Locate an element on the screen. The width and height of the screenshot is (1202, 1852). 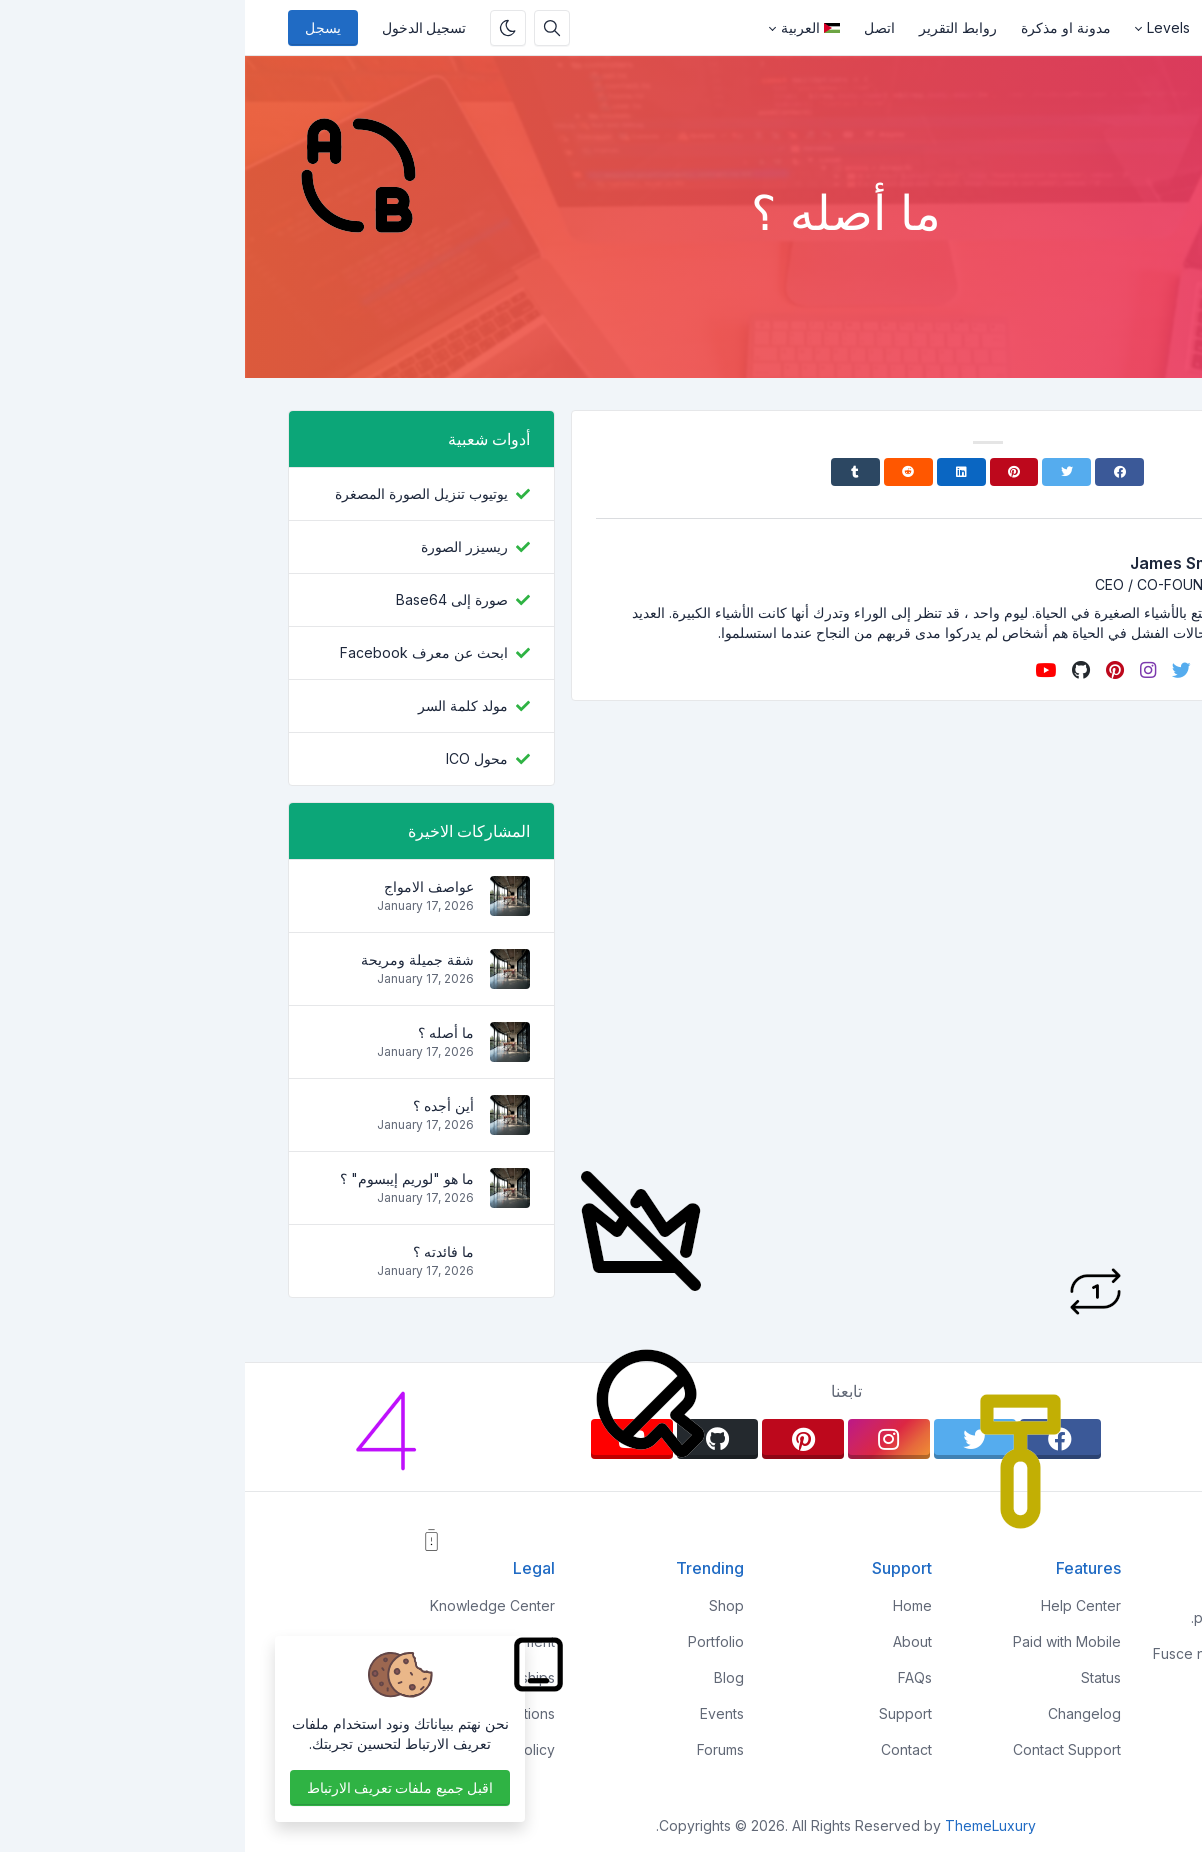
indicates step four in a sequence or process is located at coordinates (388, 1431).